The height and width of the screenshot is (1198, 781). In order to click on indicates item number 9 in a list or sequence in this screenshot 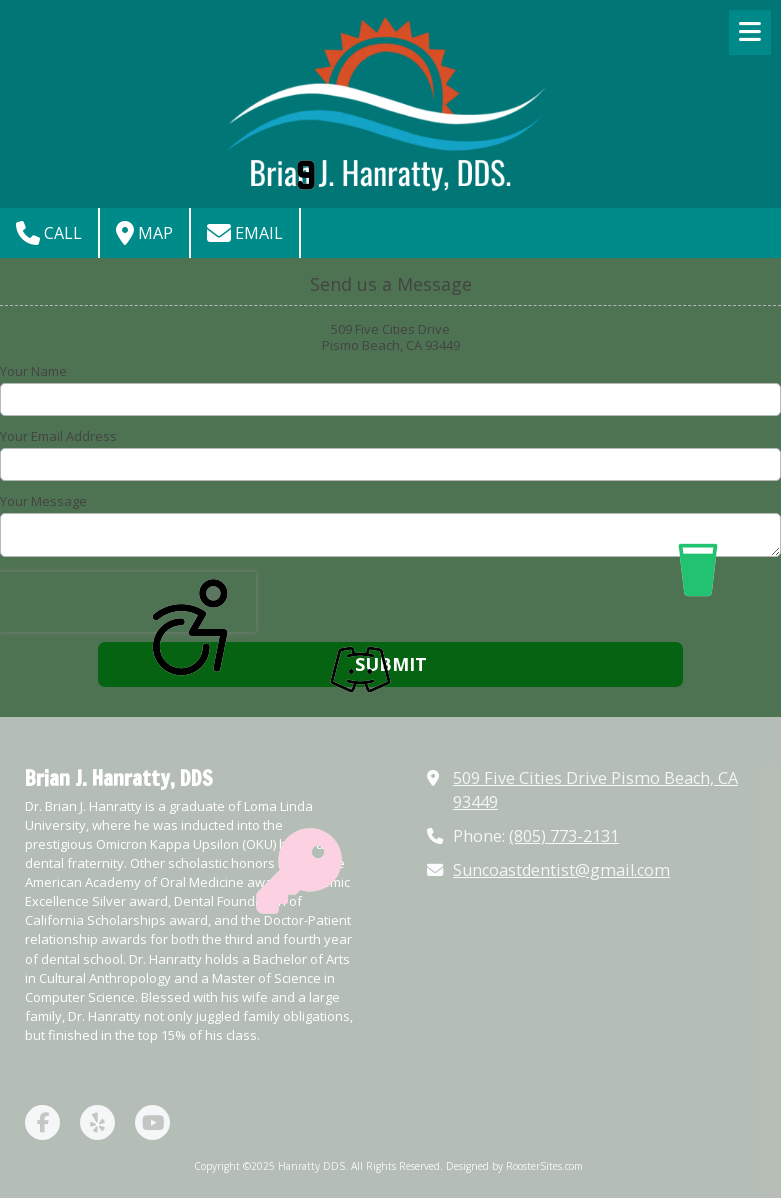, I will do `click(306, 175)`.